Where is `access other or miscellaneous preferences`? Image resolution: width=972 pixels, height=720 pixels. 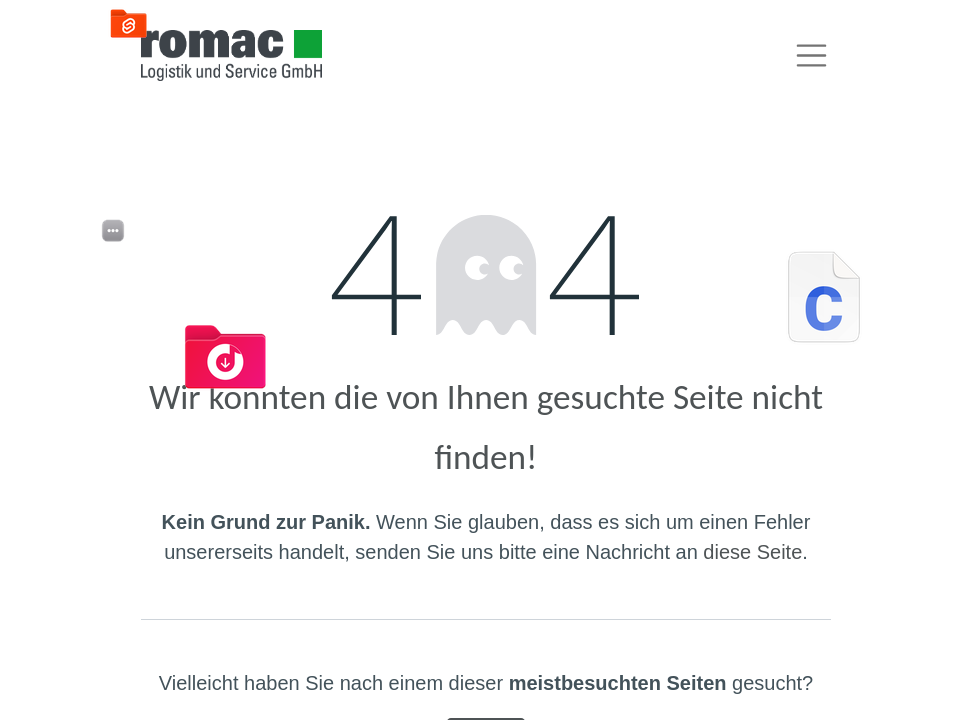 access other or miscellaneous preferences is located at coordinates (113, 231).